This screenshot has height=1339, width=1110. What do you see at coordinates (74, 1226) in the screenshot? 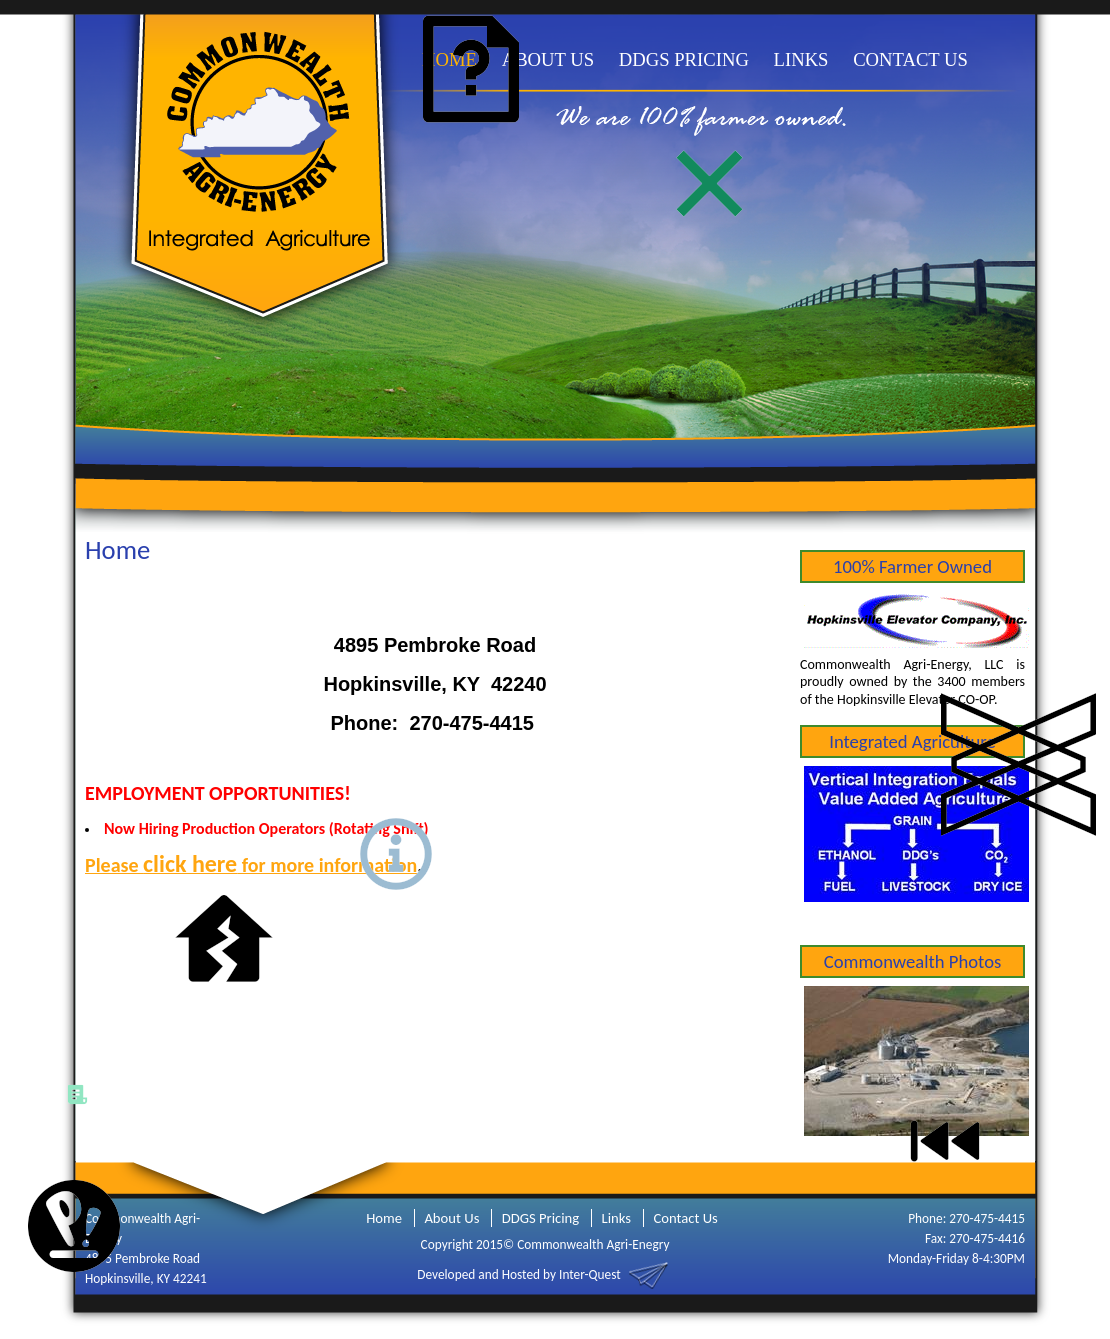
I see `pop!_os linux distribution logo` at bounding box center [74, 1226].